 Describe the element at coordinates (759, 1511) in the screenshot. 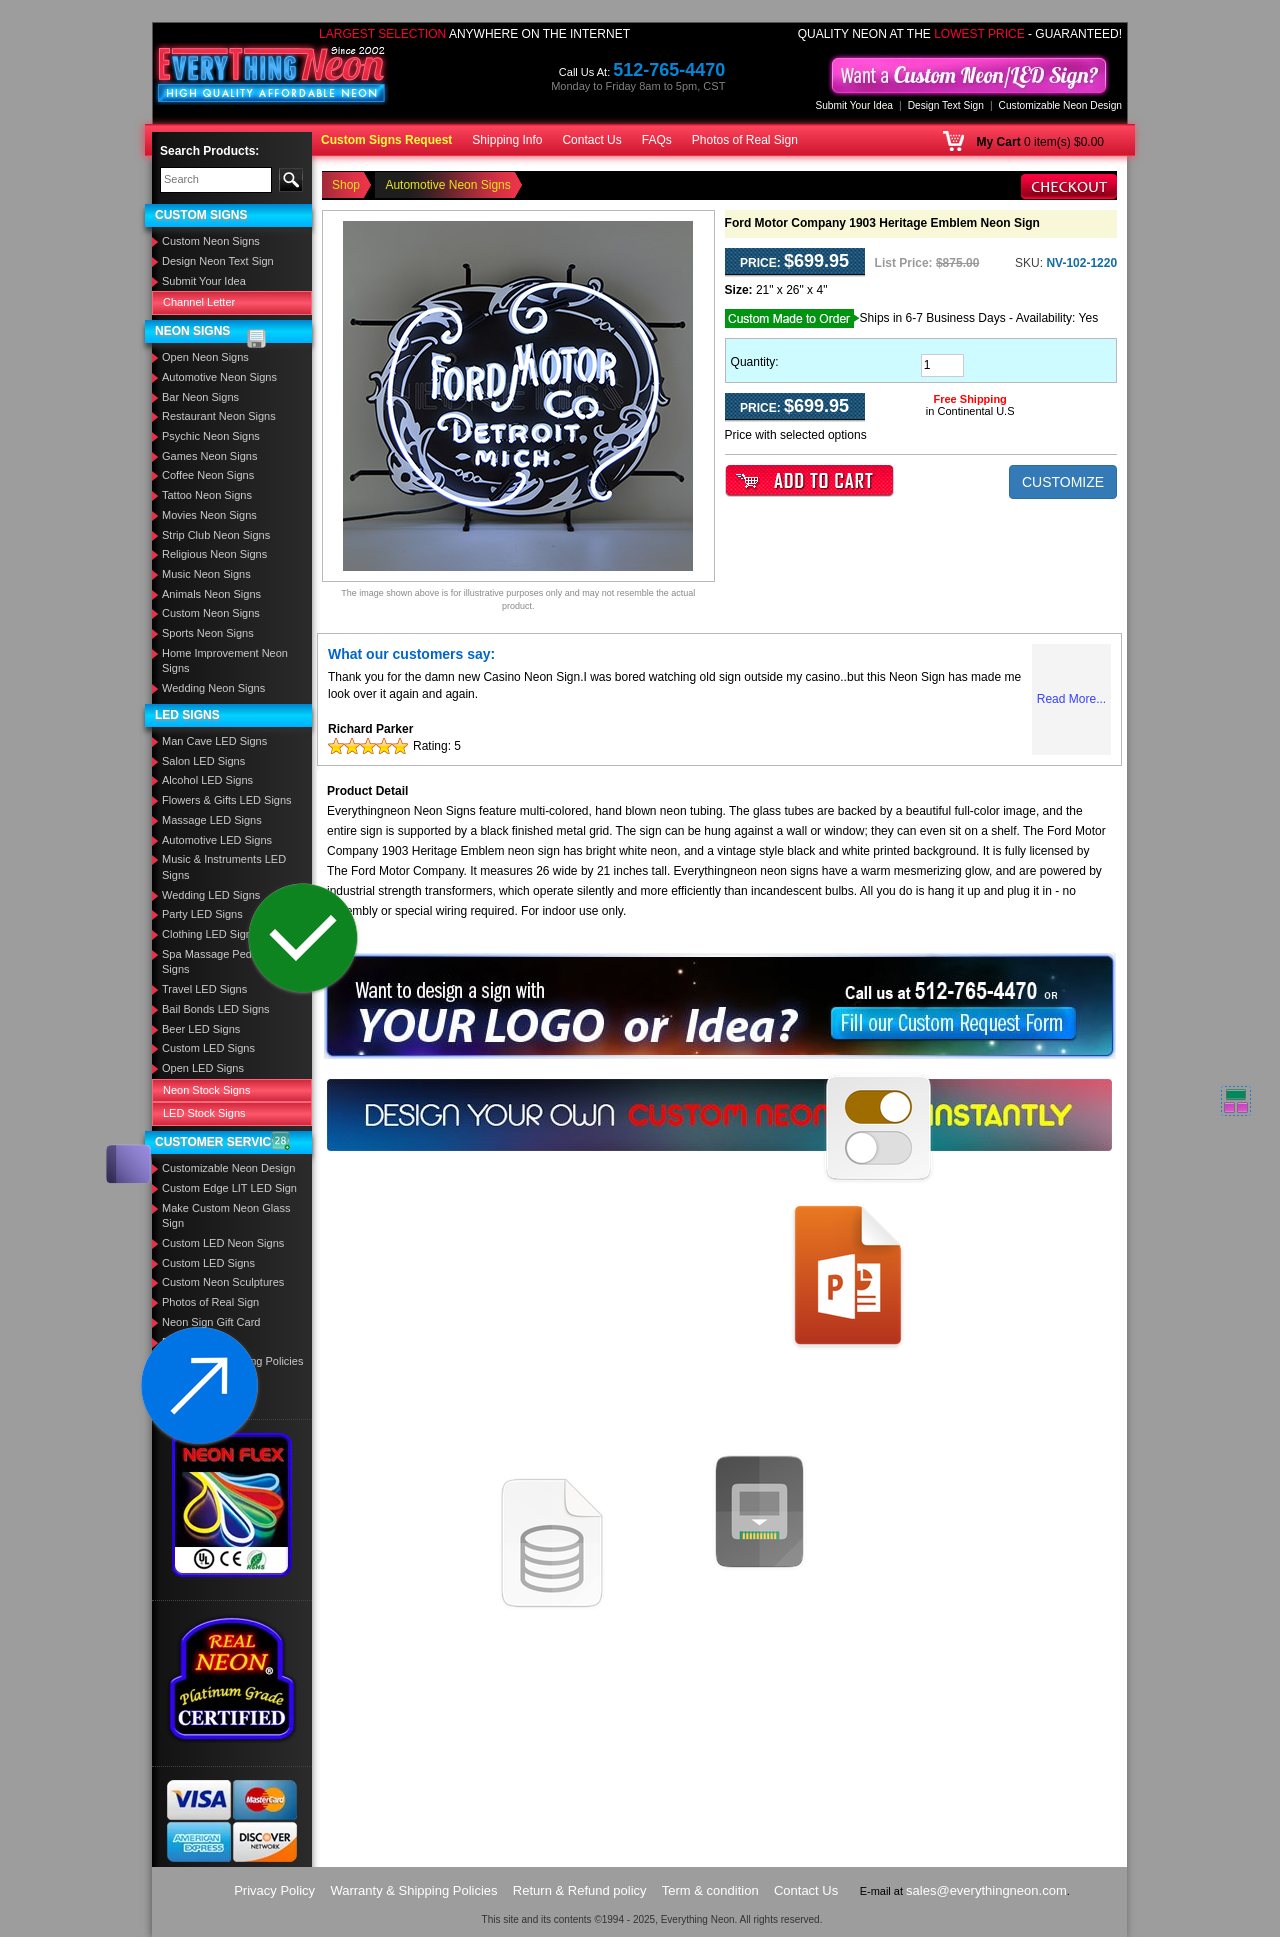

I see `gameboy ROM file type indicator` at that location.